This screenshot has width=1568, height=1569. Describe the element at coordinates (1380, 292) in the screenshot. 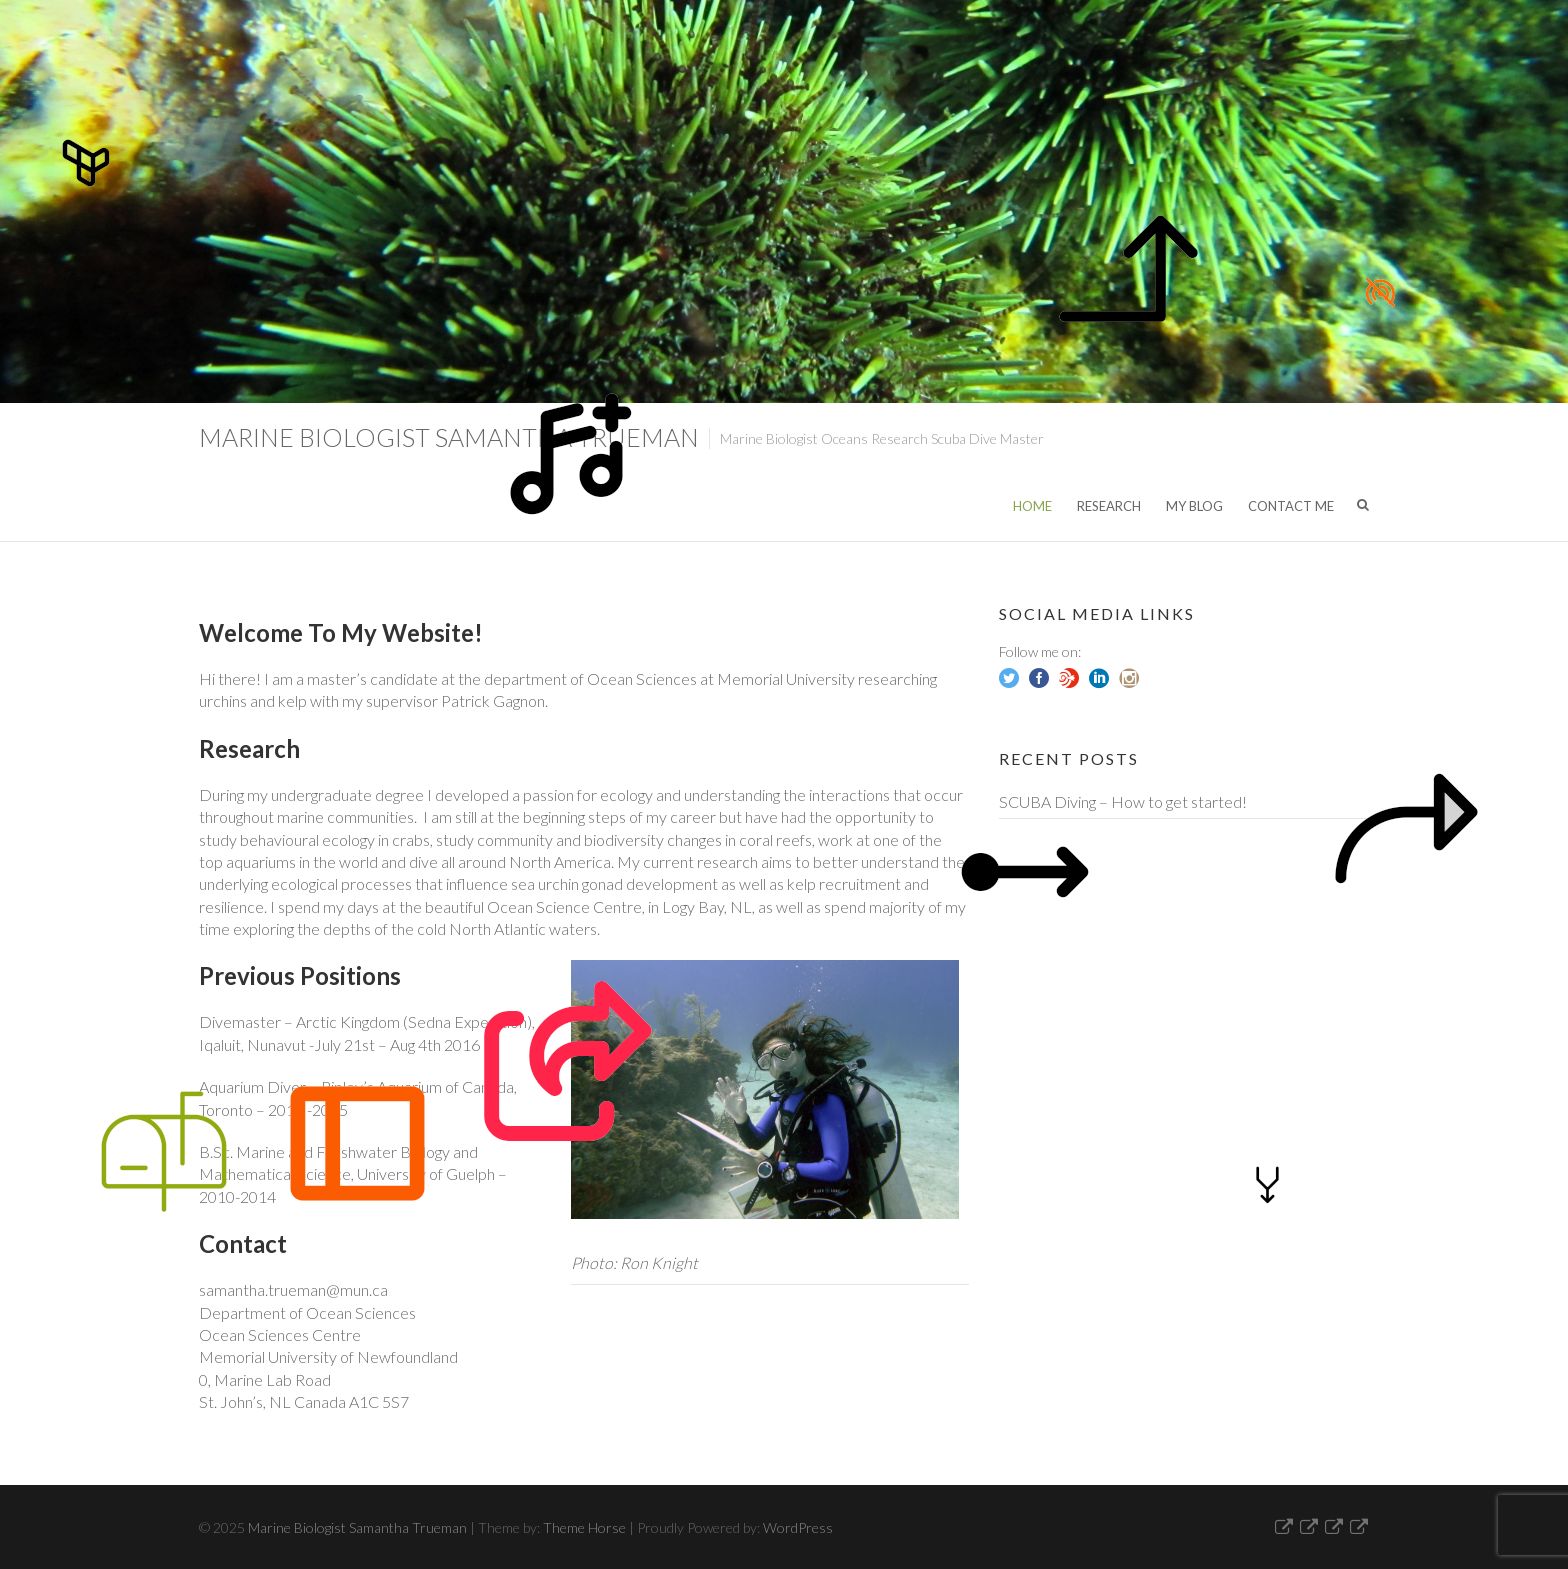

I see `disable broadcasting or streaming` at that location.